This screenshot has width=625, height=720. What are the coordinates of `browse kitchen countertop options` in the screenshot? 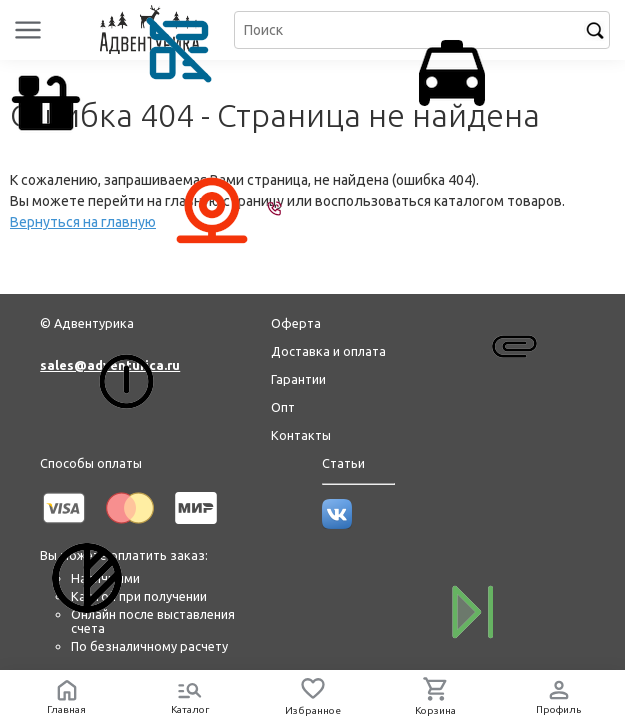 It's located at (46, 103).